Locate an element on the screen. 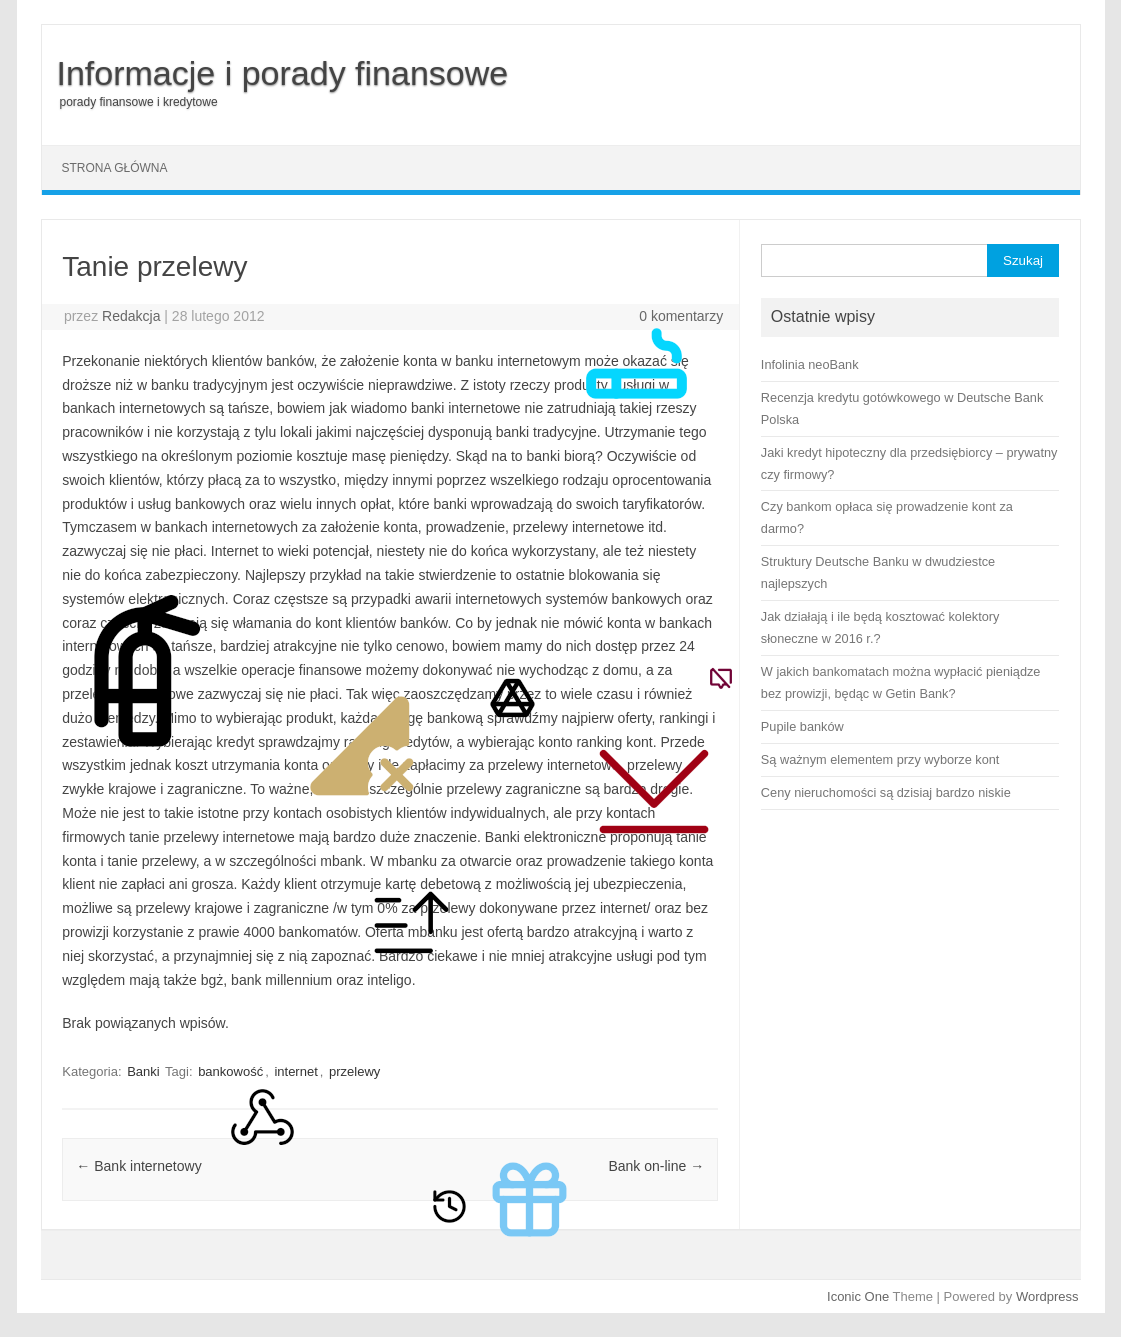 The width and height of the screenshot is (1121, 1337). indicates a designated smoking area is located at coordinates (636, 368).